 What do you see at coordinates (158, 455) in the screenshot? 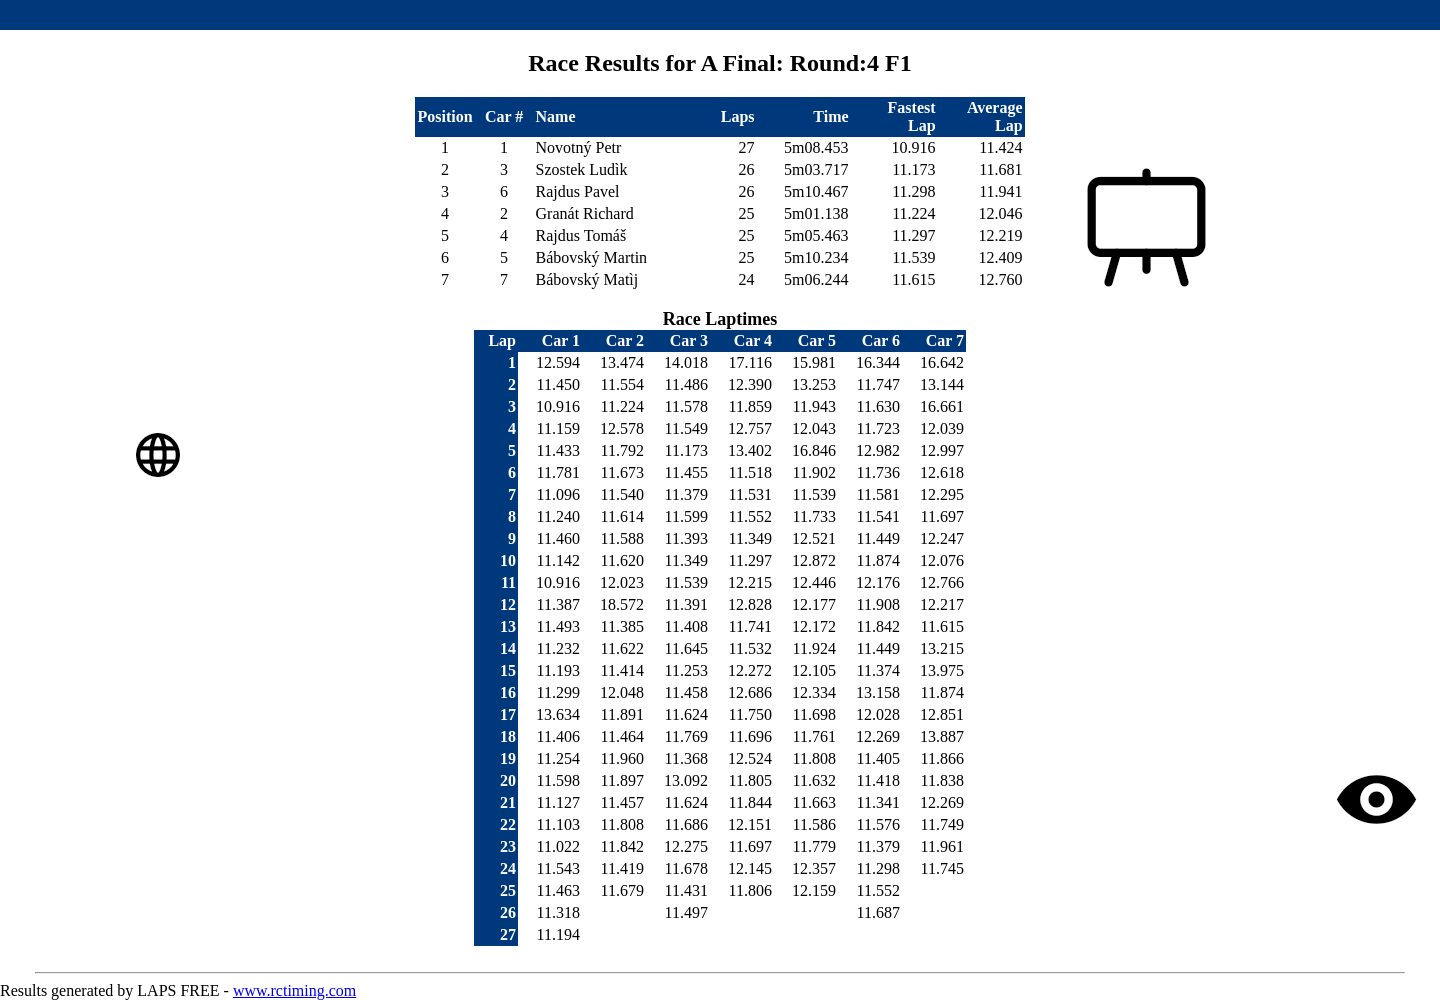
I see `access internet or network settings` at bounding box center [158, 455].